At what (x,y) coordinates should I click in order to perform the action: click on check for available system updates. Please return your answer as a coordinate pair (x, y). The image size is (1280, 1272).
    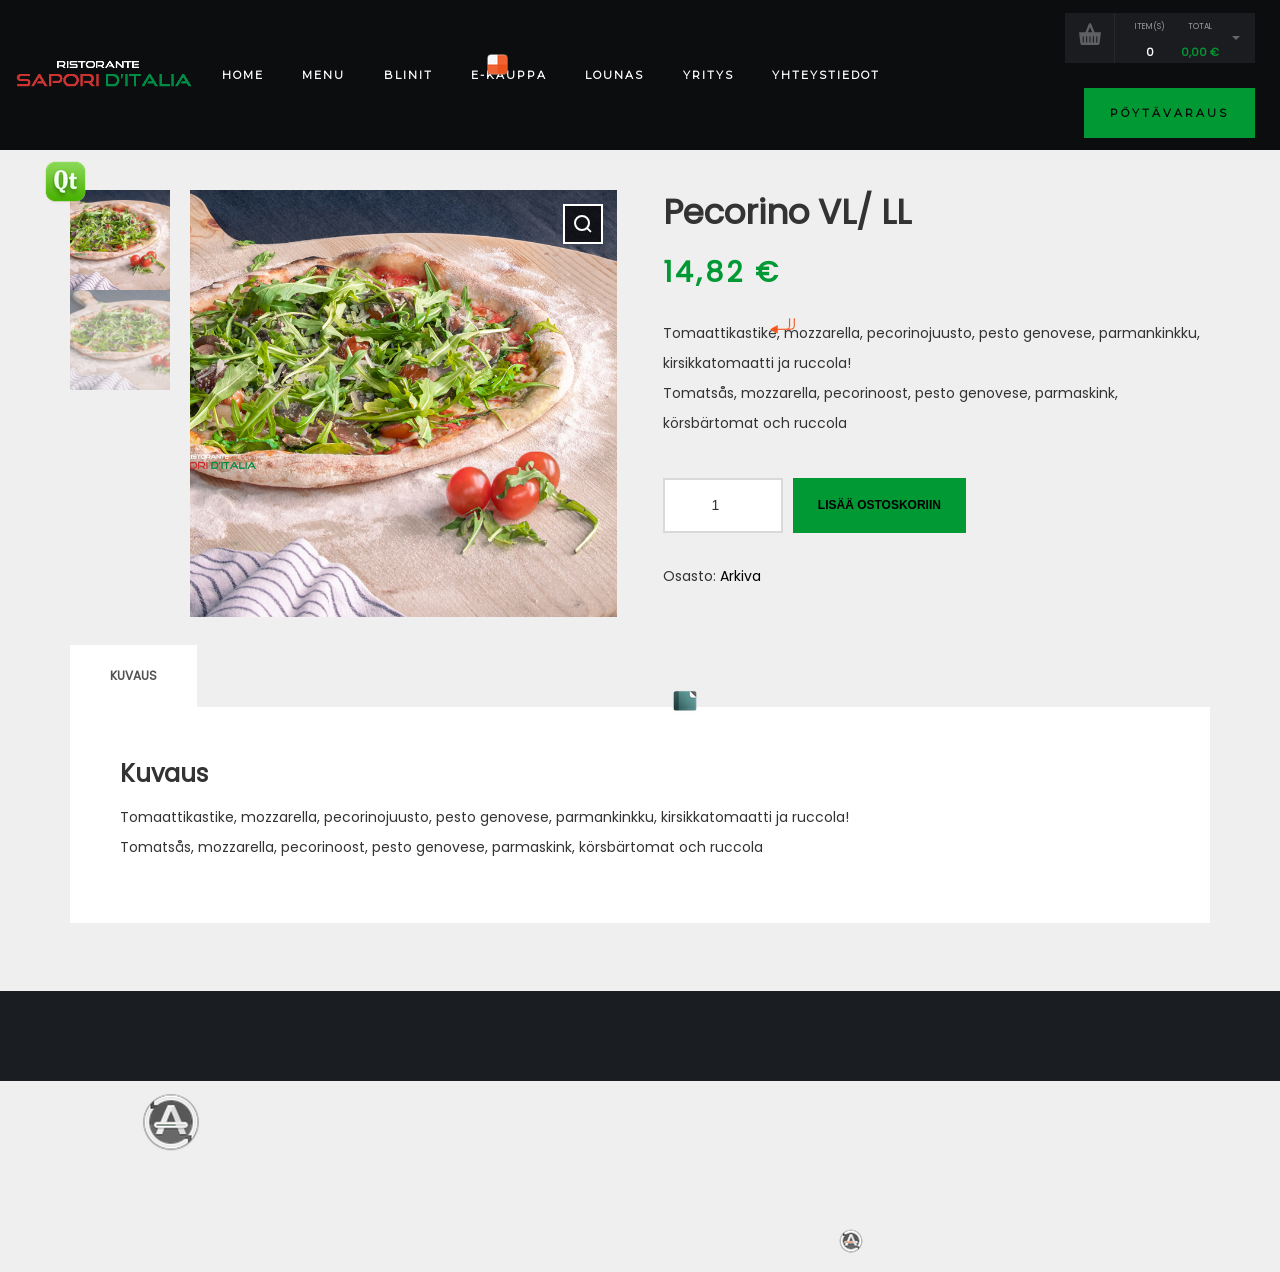
    Looking at the image, I should click on (171, 1122).